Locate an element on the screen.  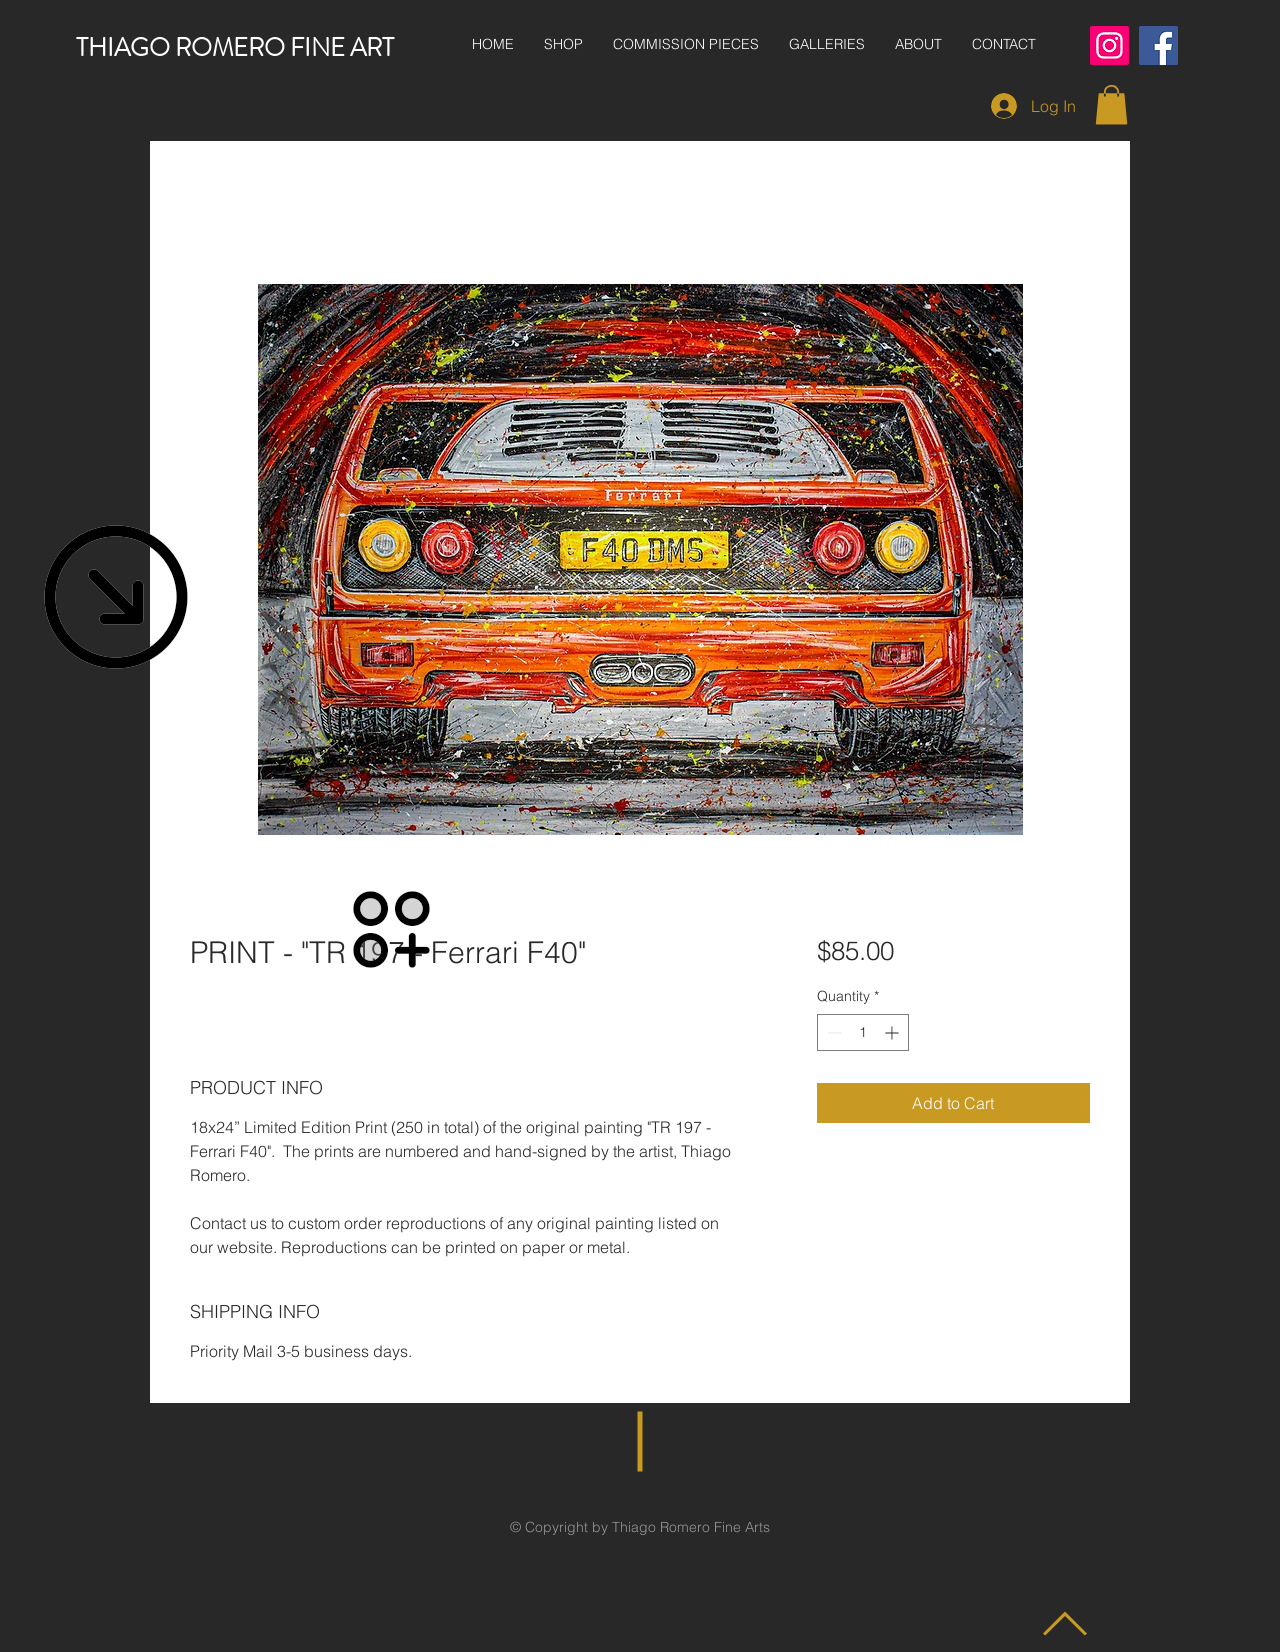
navigate to the next section below is located at coordinates (116, 597).